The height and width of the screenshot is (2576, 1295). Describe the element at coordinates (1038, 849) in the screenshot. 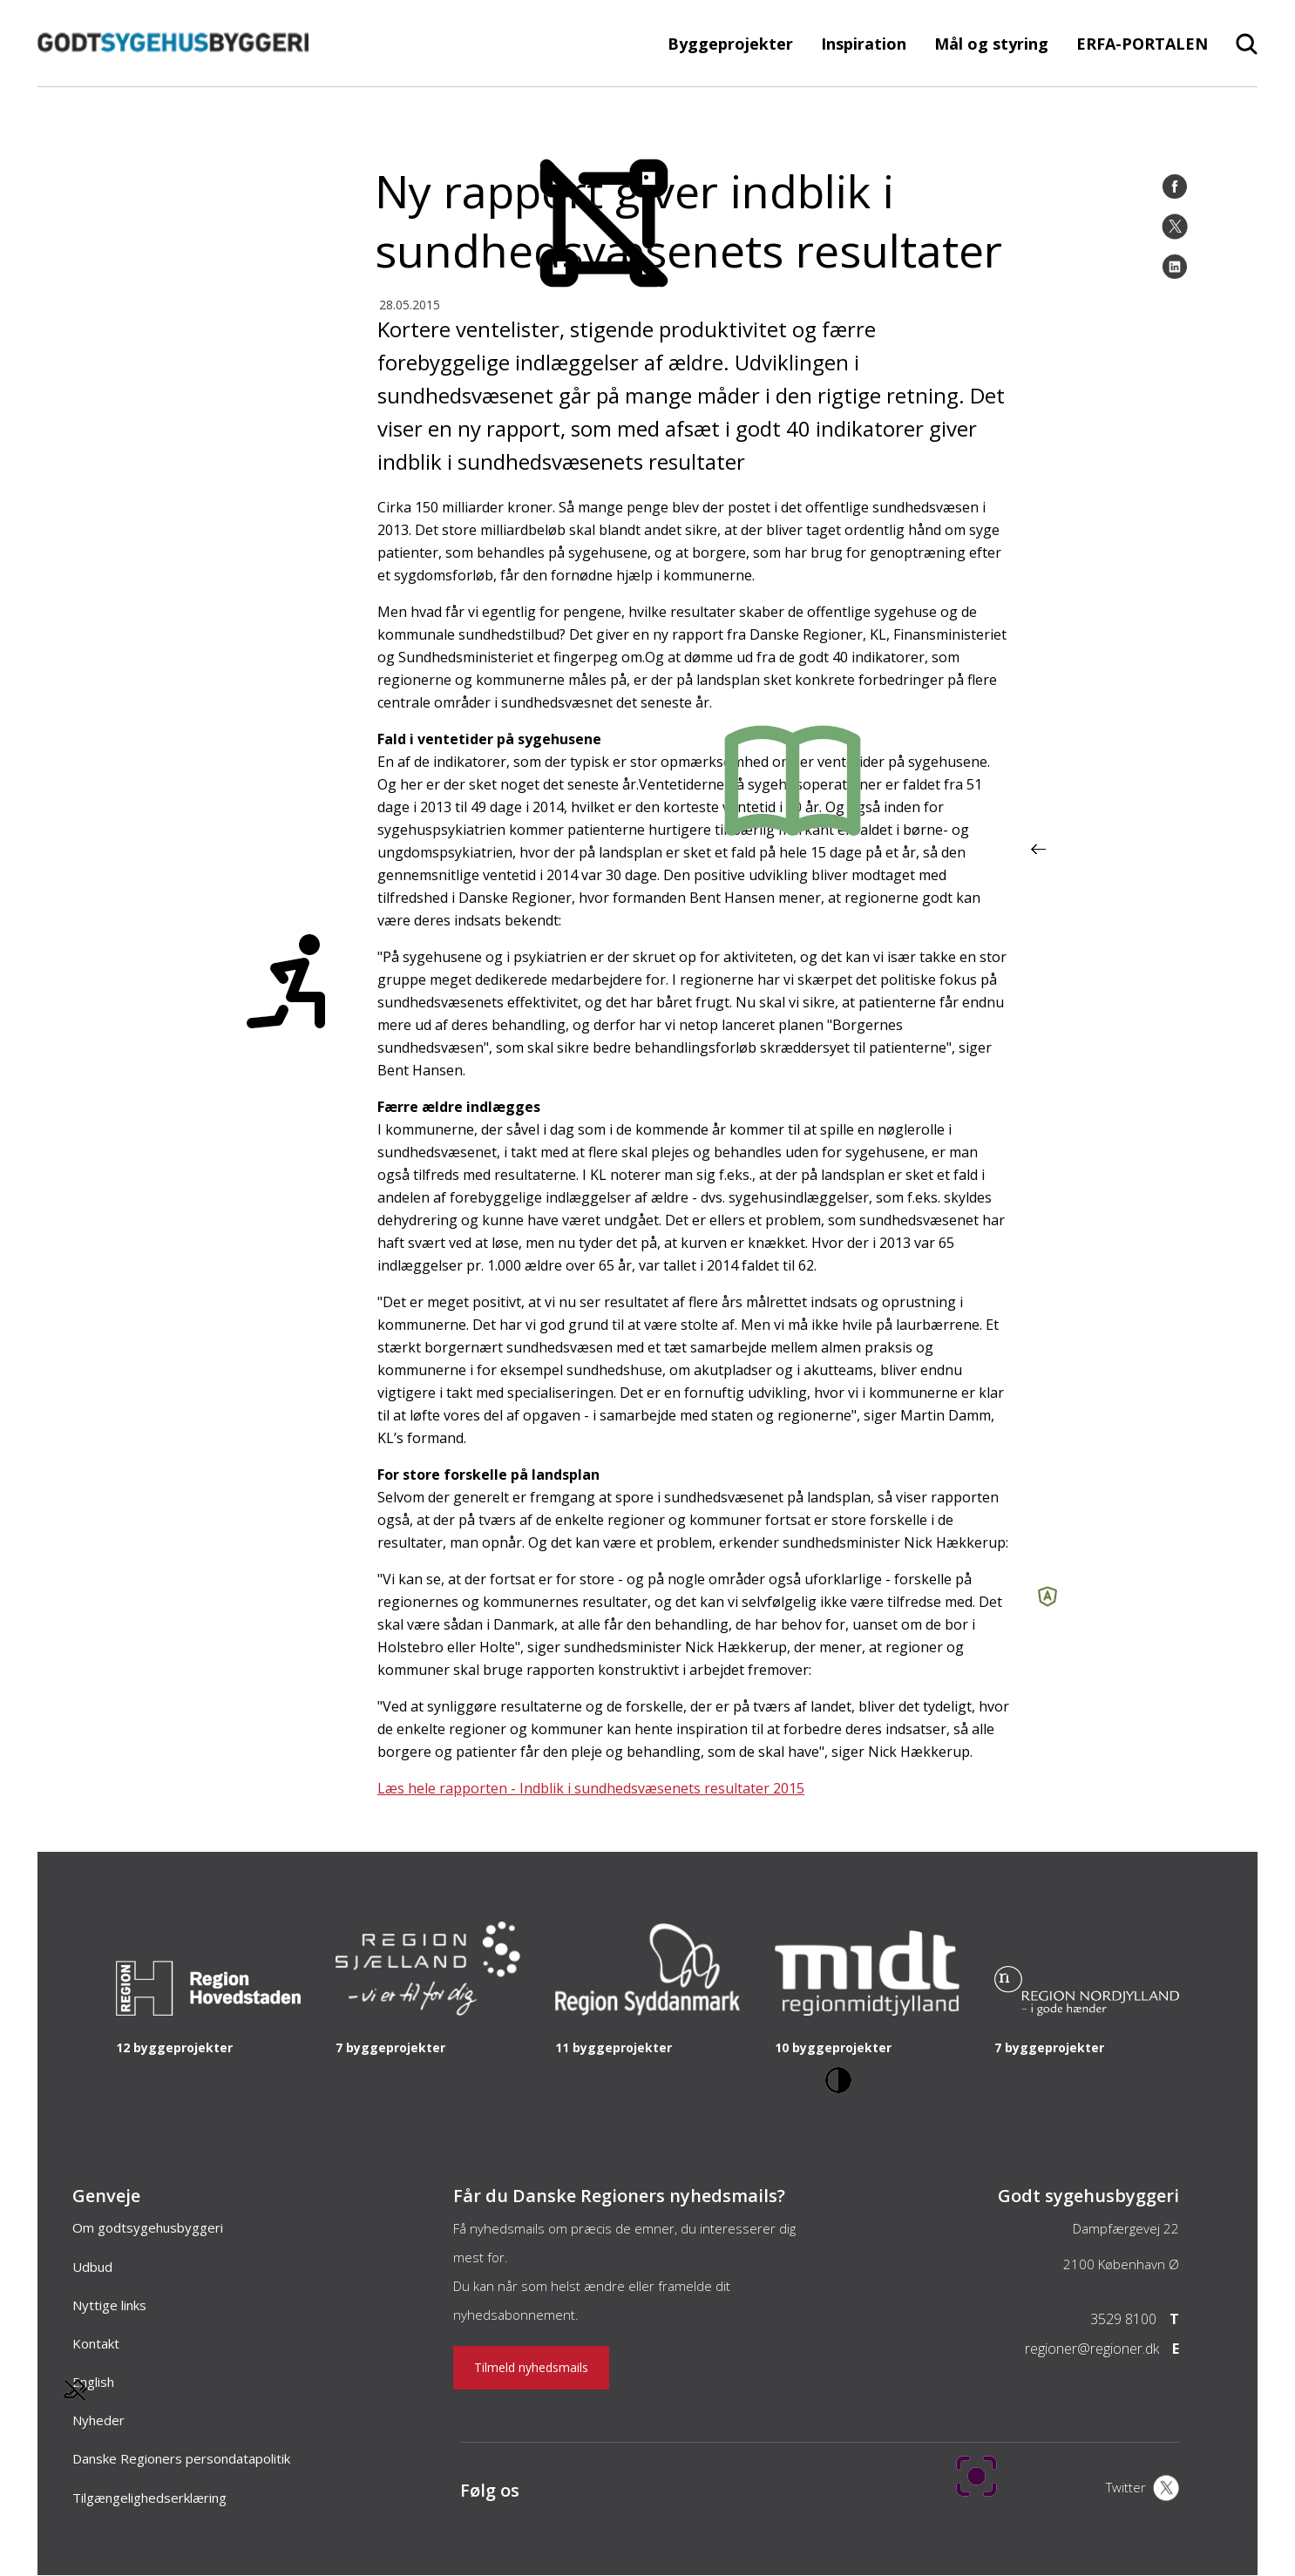

I see `navigate back or return to previous screen` at that location.